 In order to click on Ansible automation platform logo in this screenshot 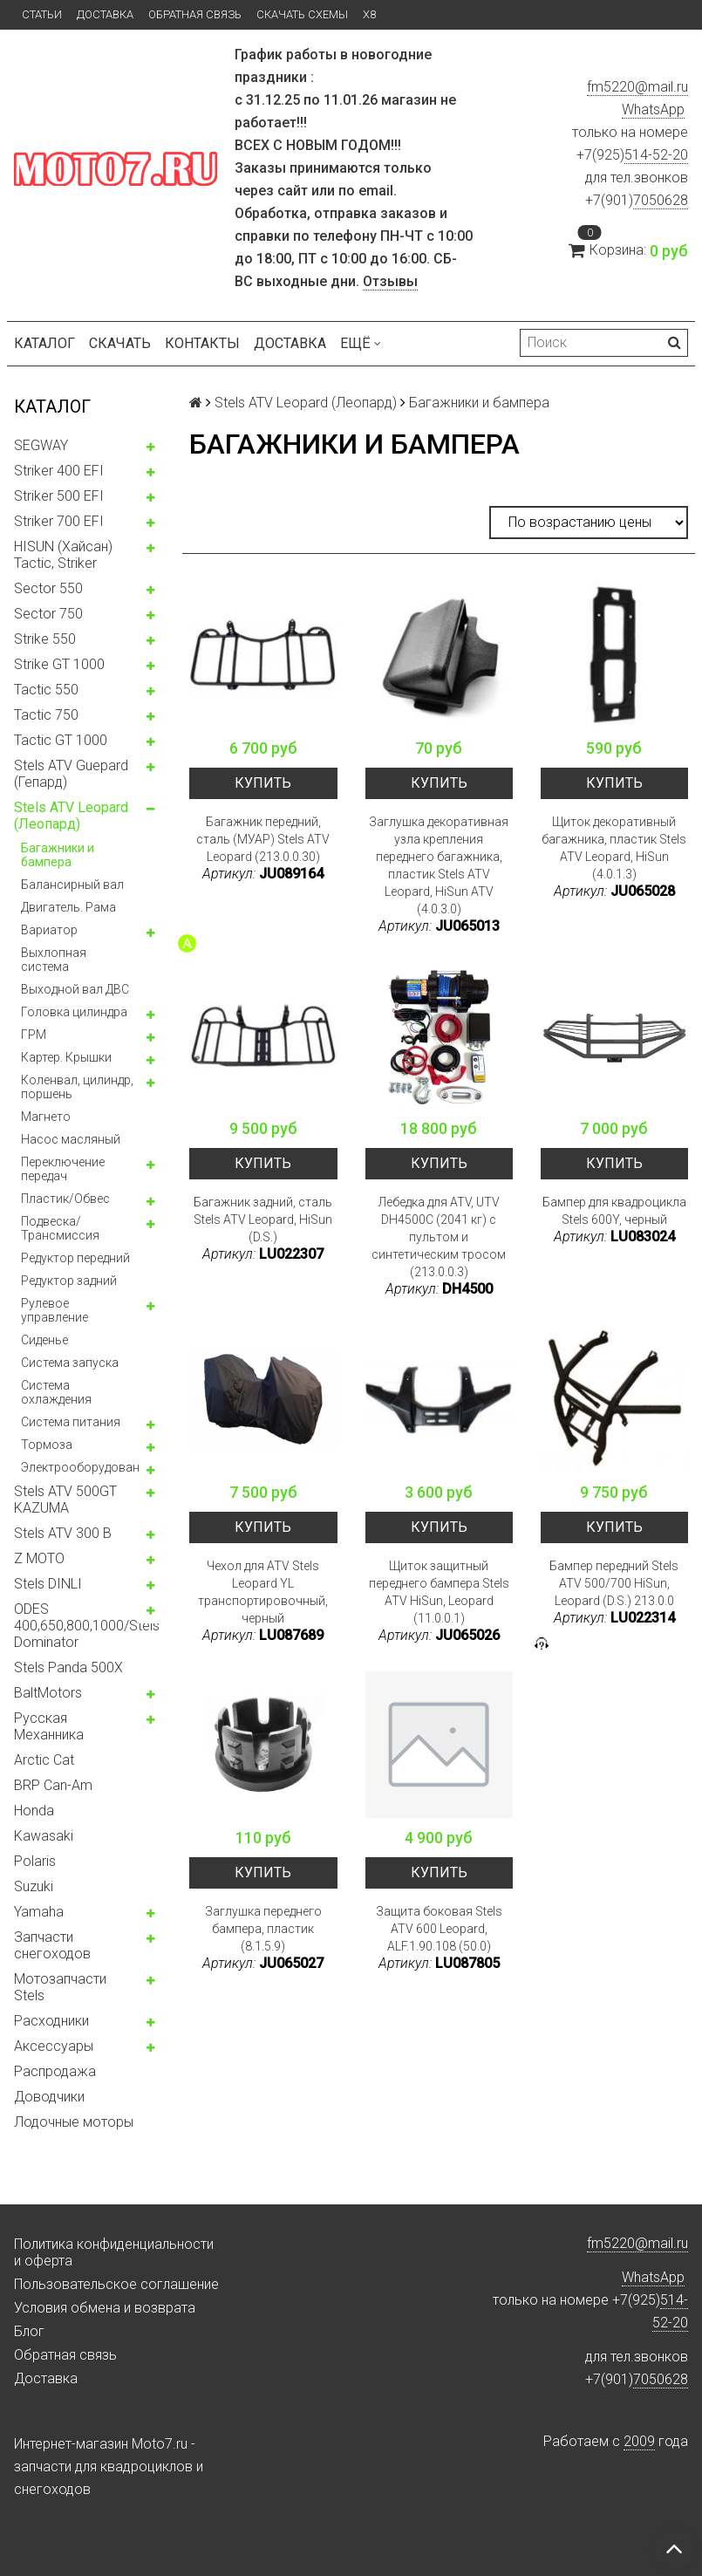, I will do `click(187, 943)`.